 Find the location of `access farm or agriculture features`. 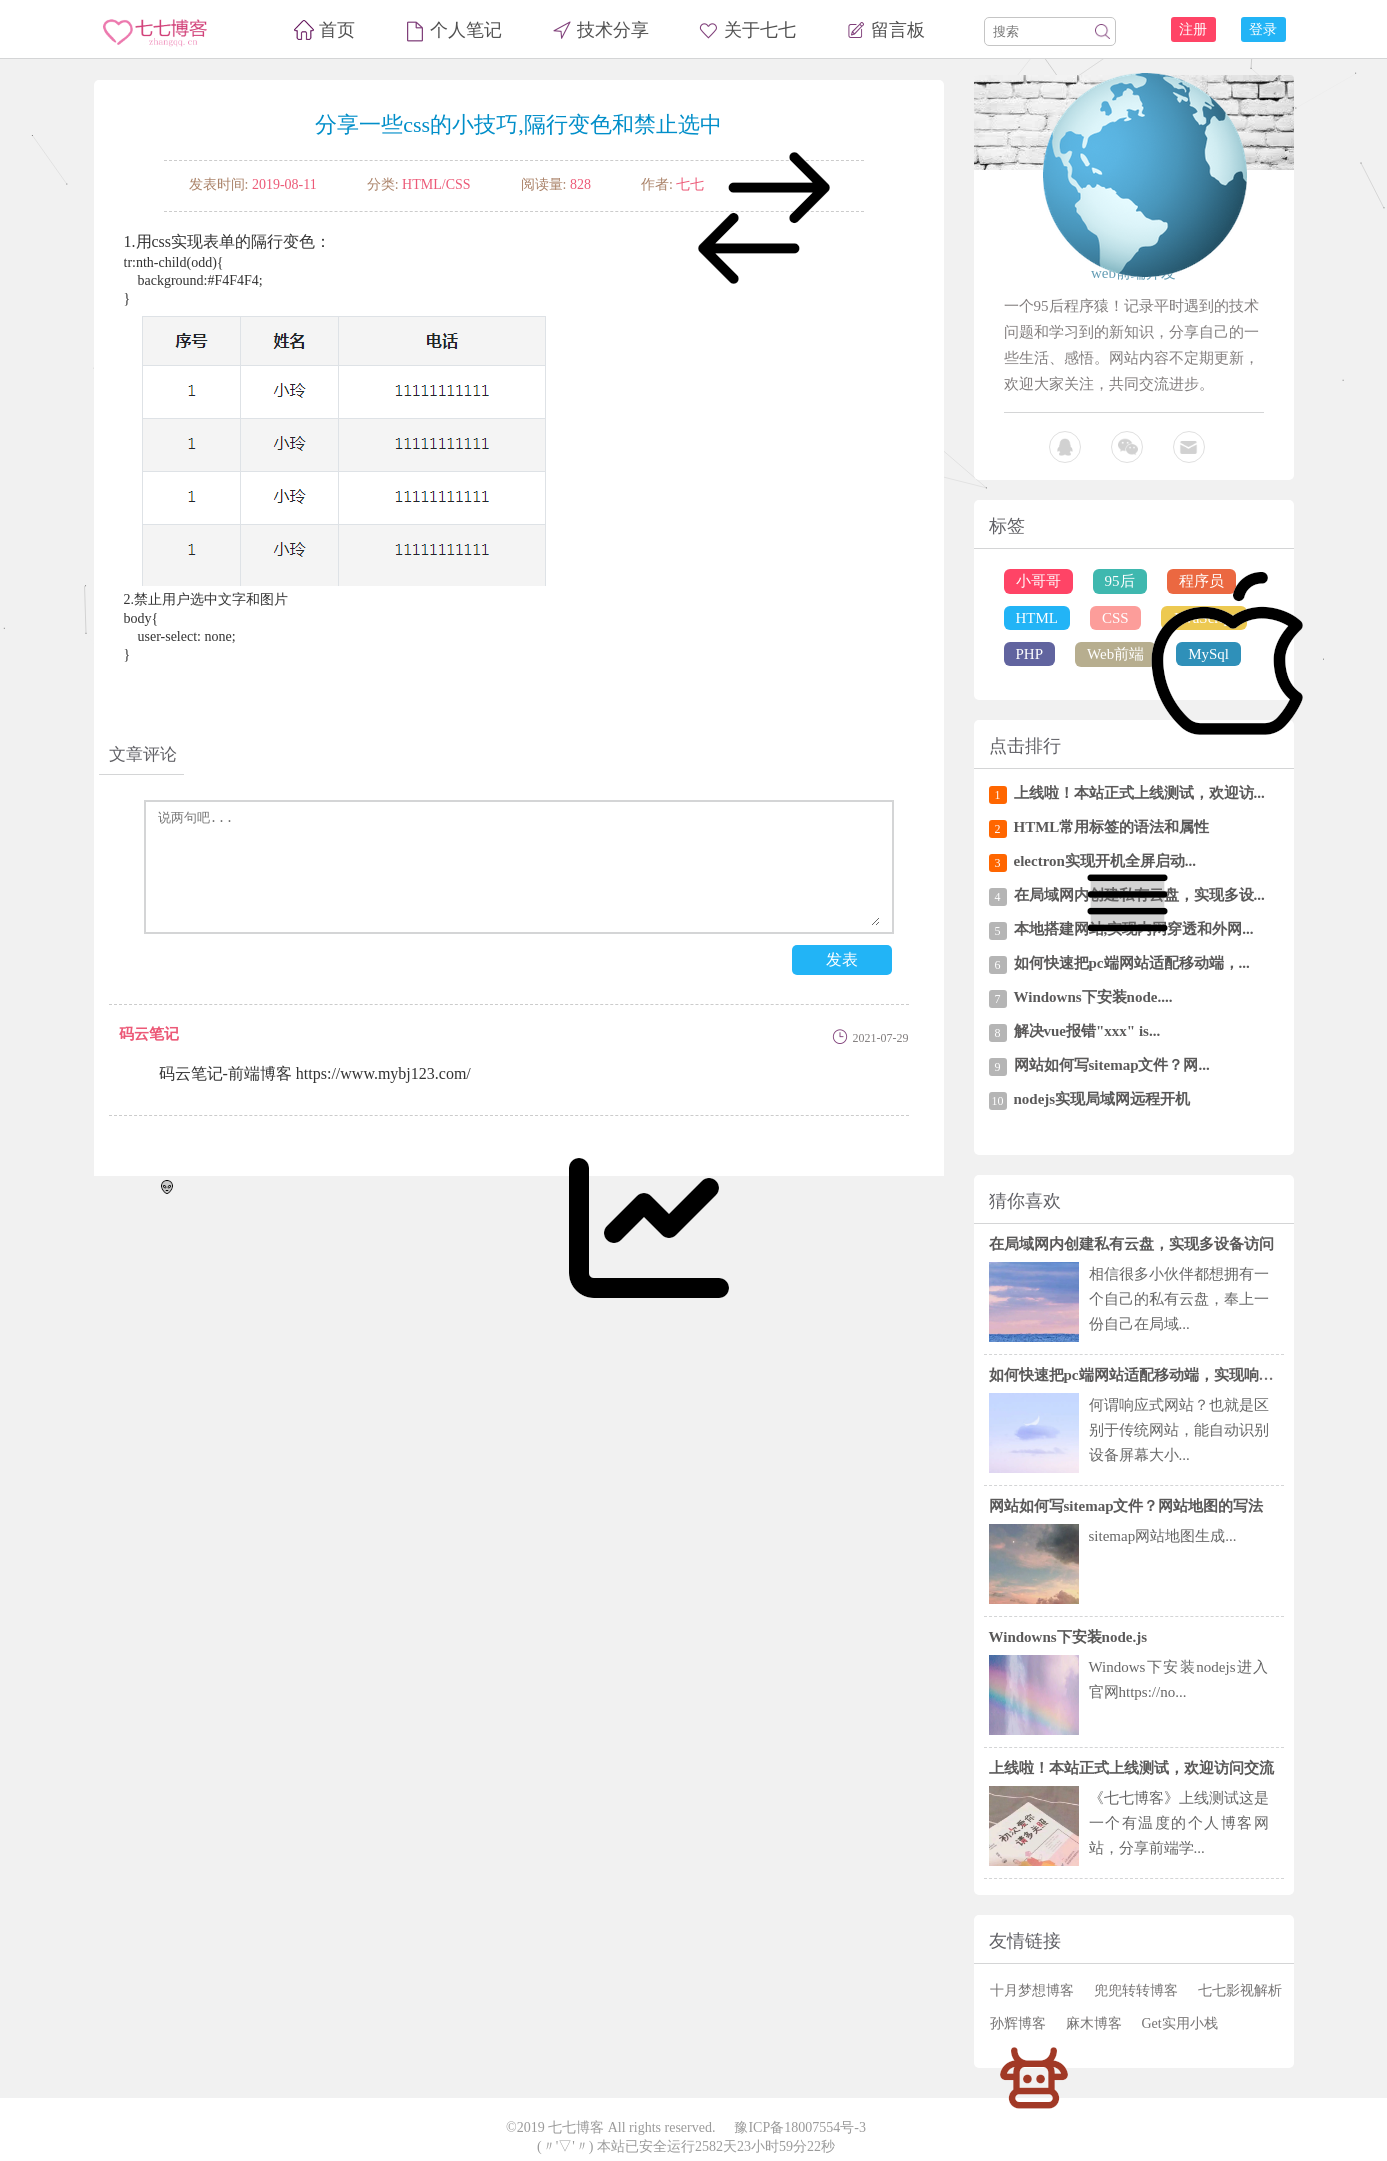

access farm or agriculture features is located at coordinates (1034, 2079).